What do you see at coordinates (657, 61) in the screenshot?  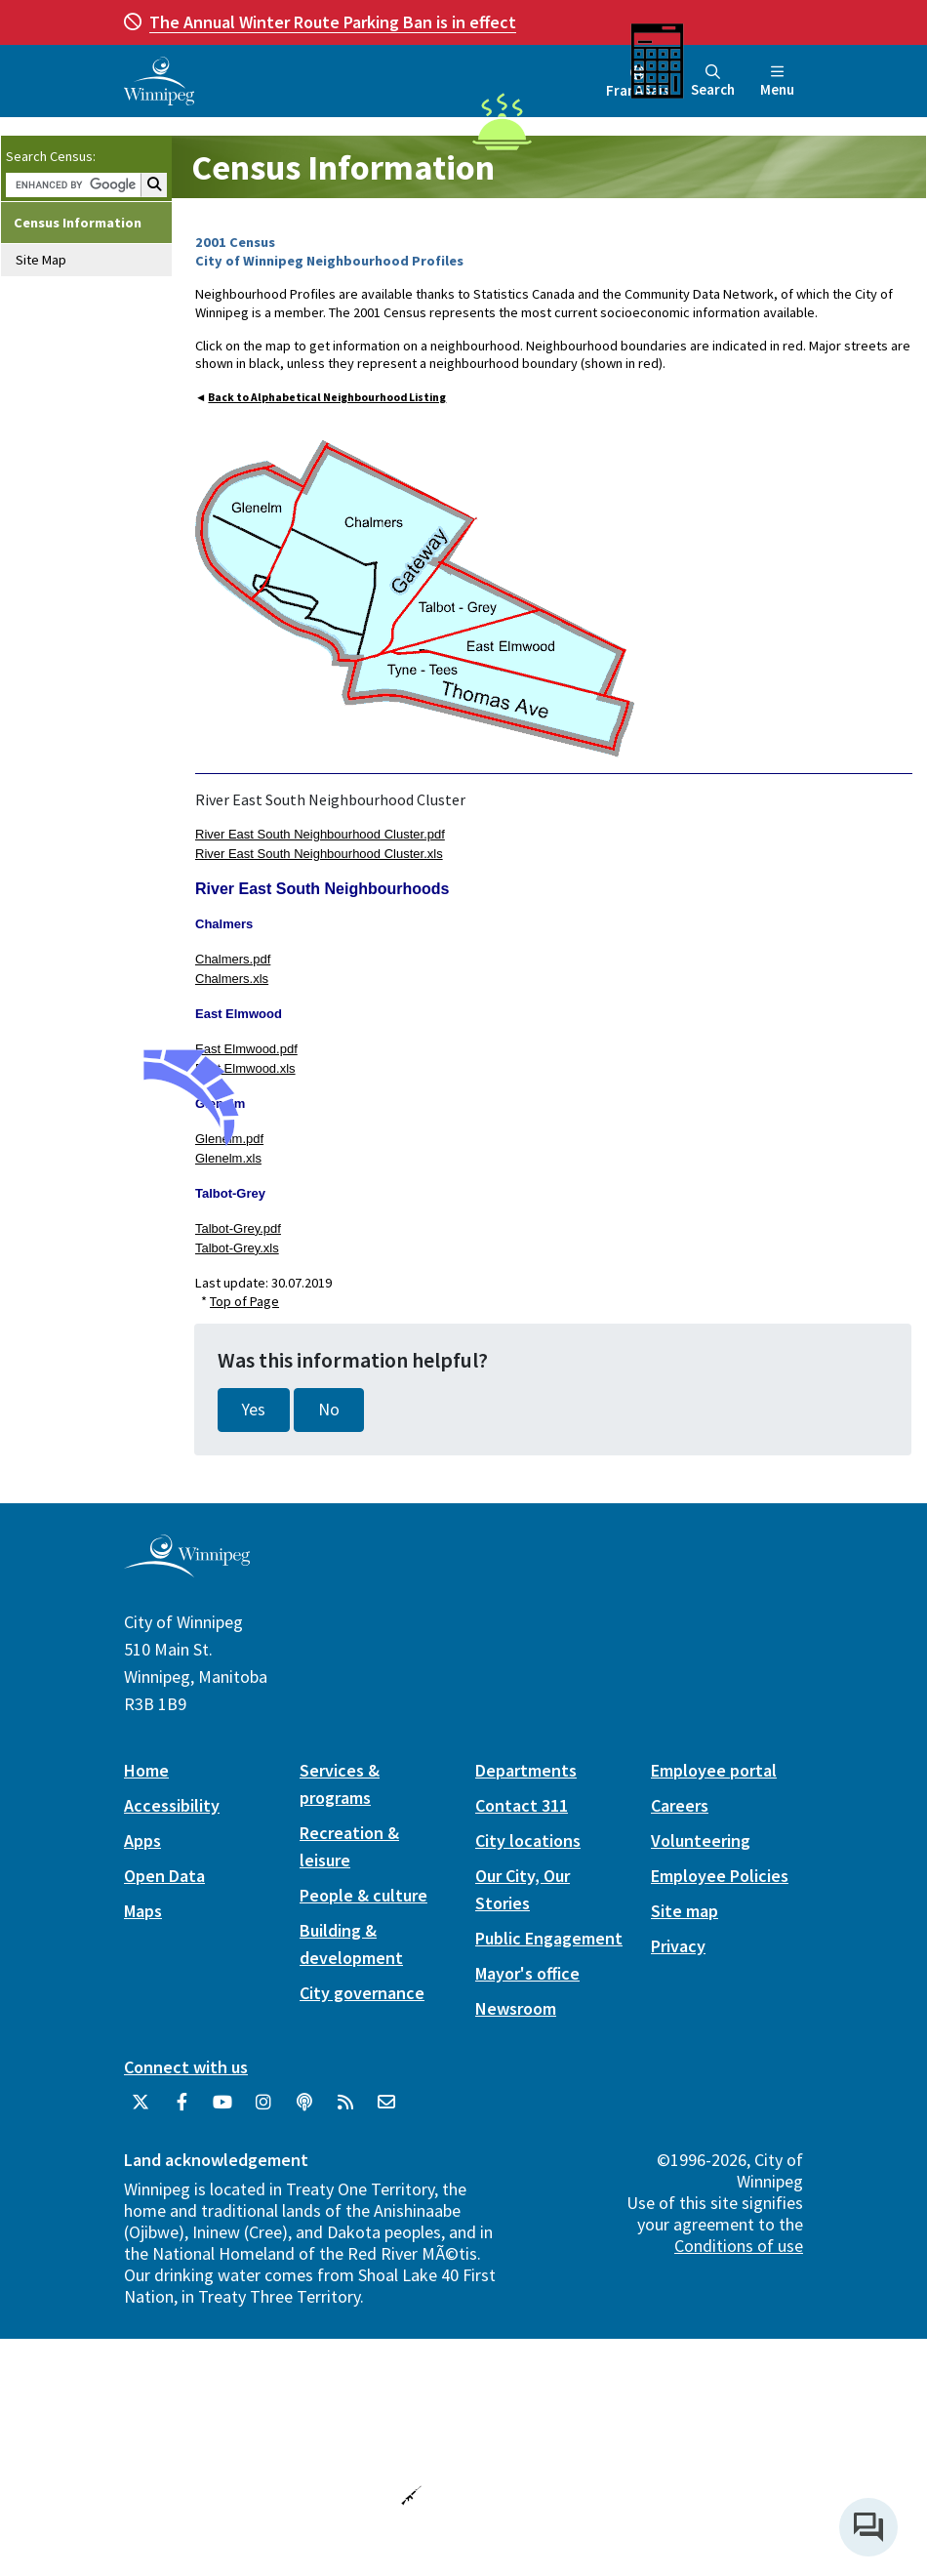 I see `open the calculator app` at bounding box center [657, 61].